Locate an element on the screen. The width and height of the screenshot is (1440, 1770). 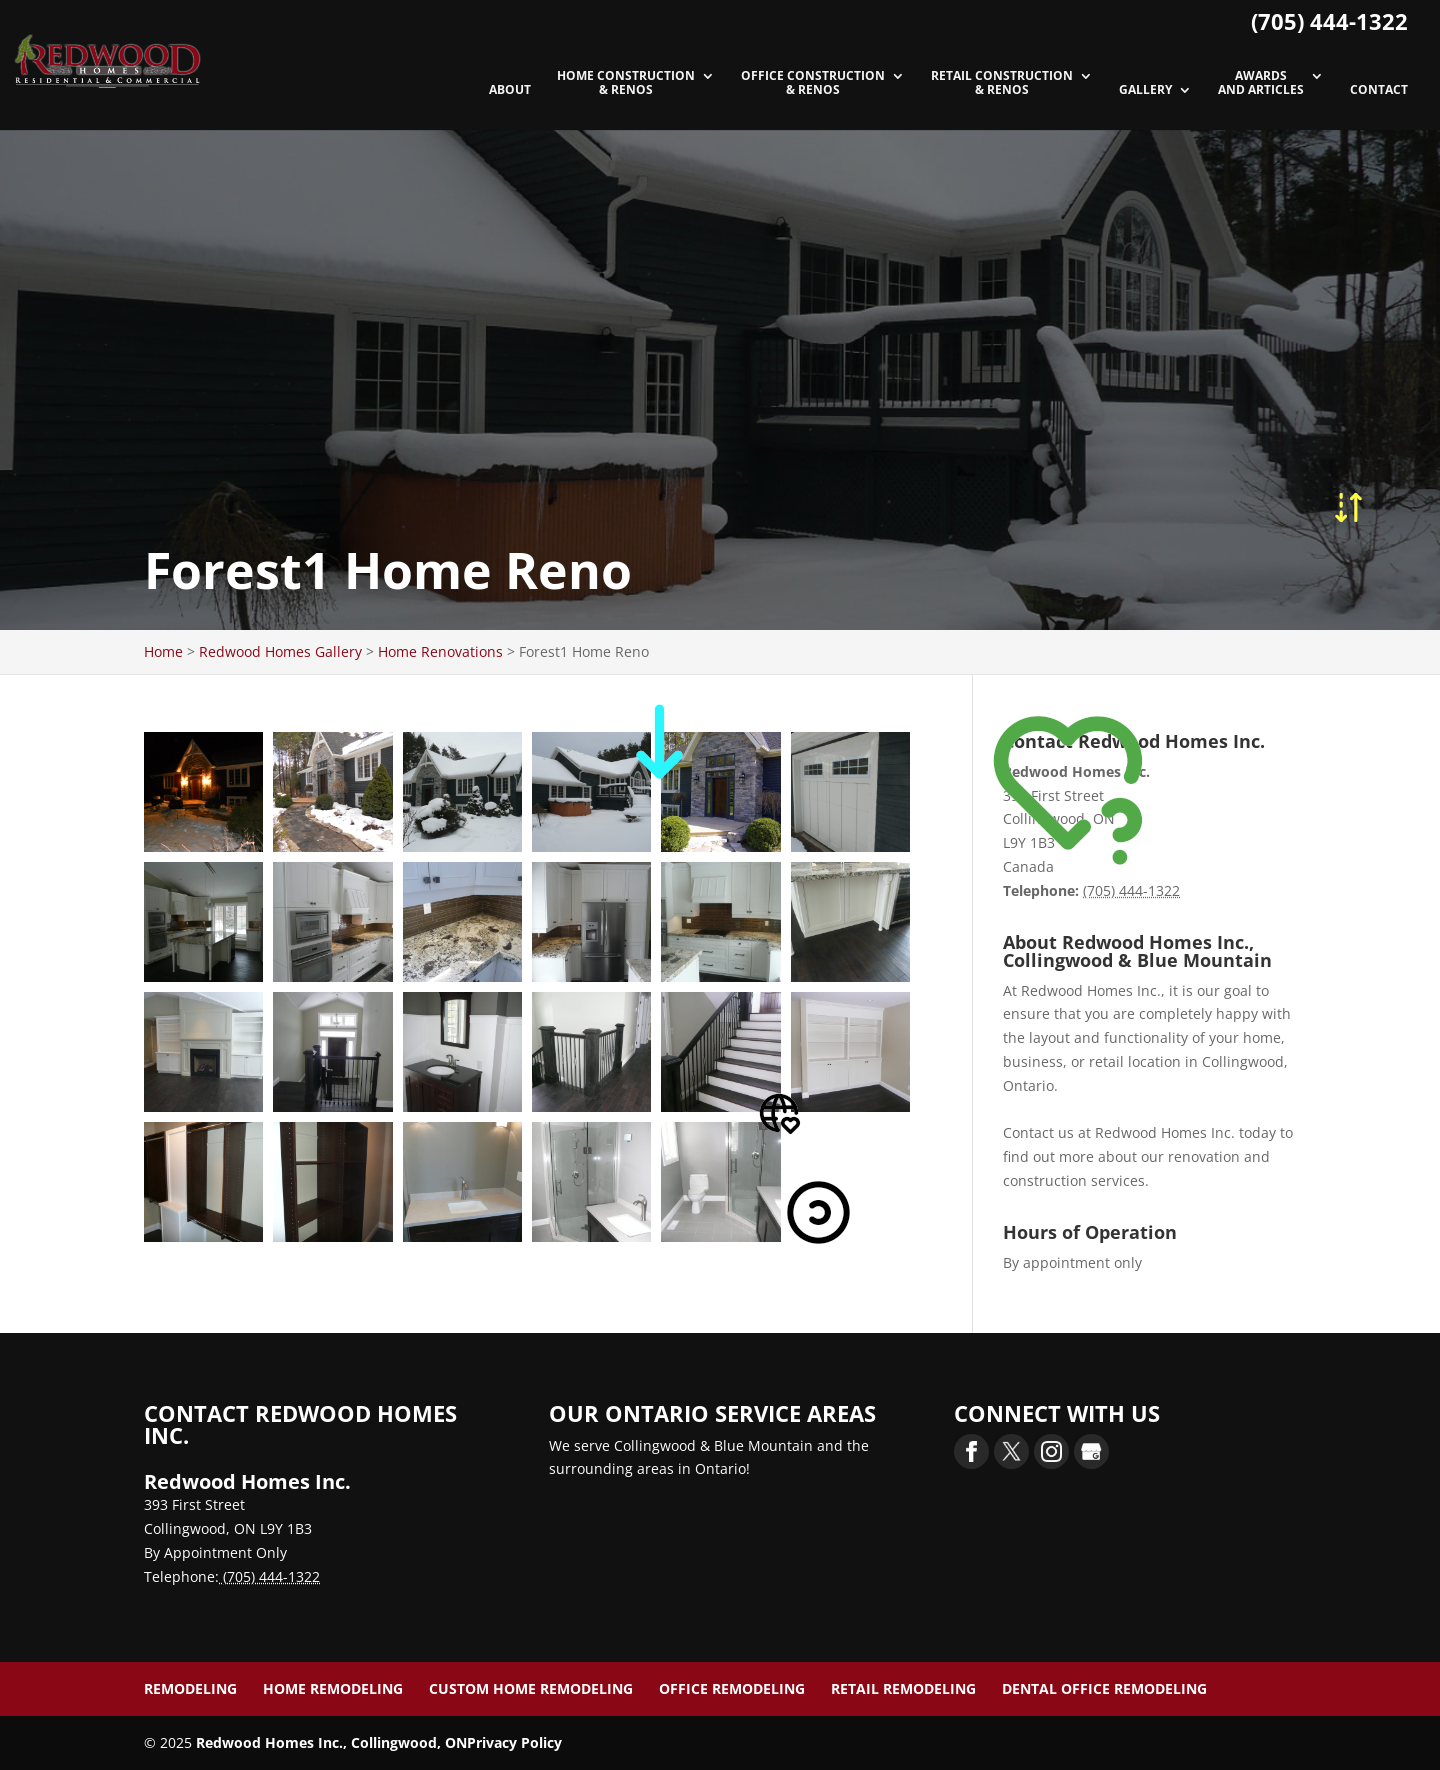
get help about favorites or liked items is located at coordinates (1068, 783).